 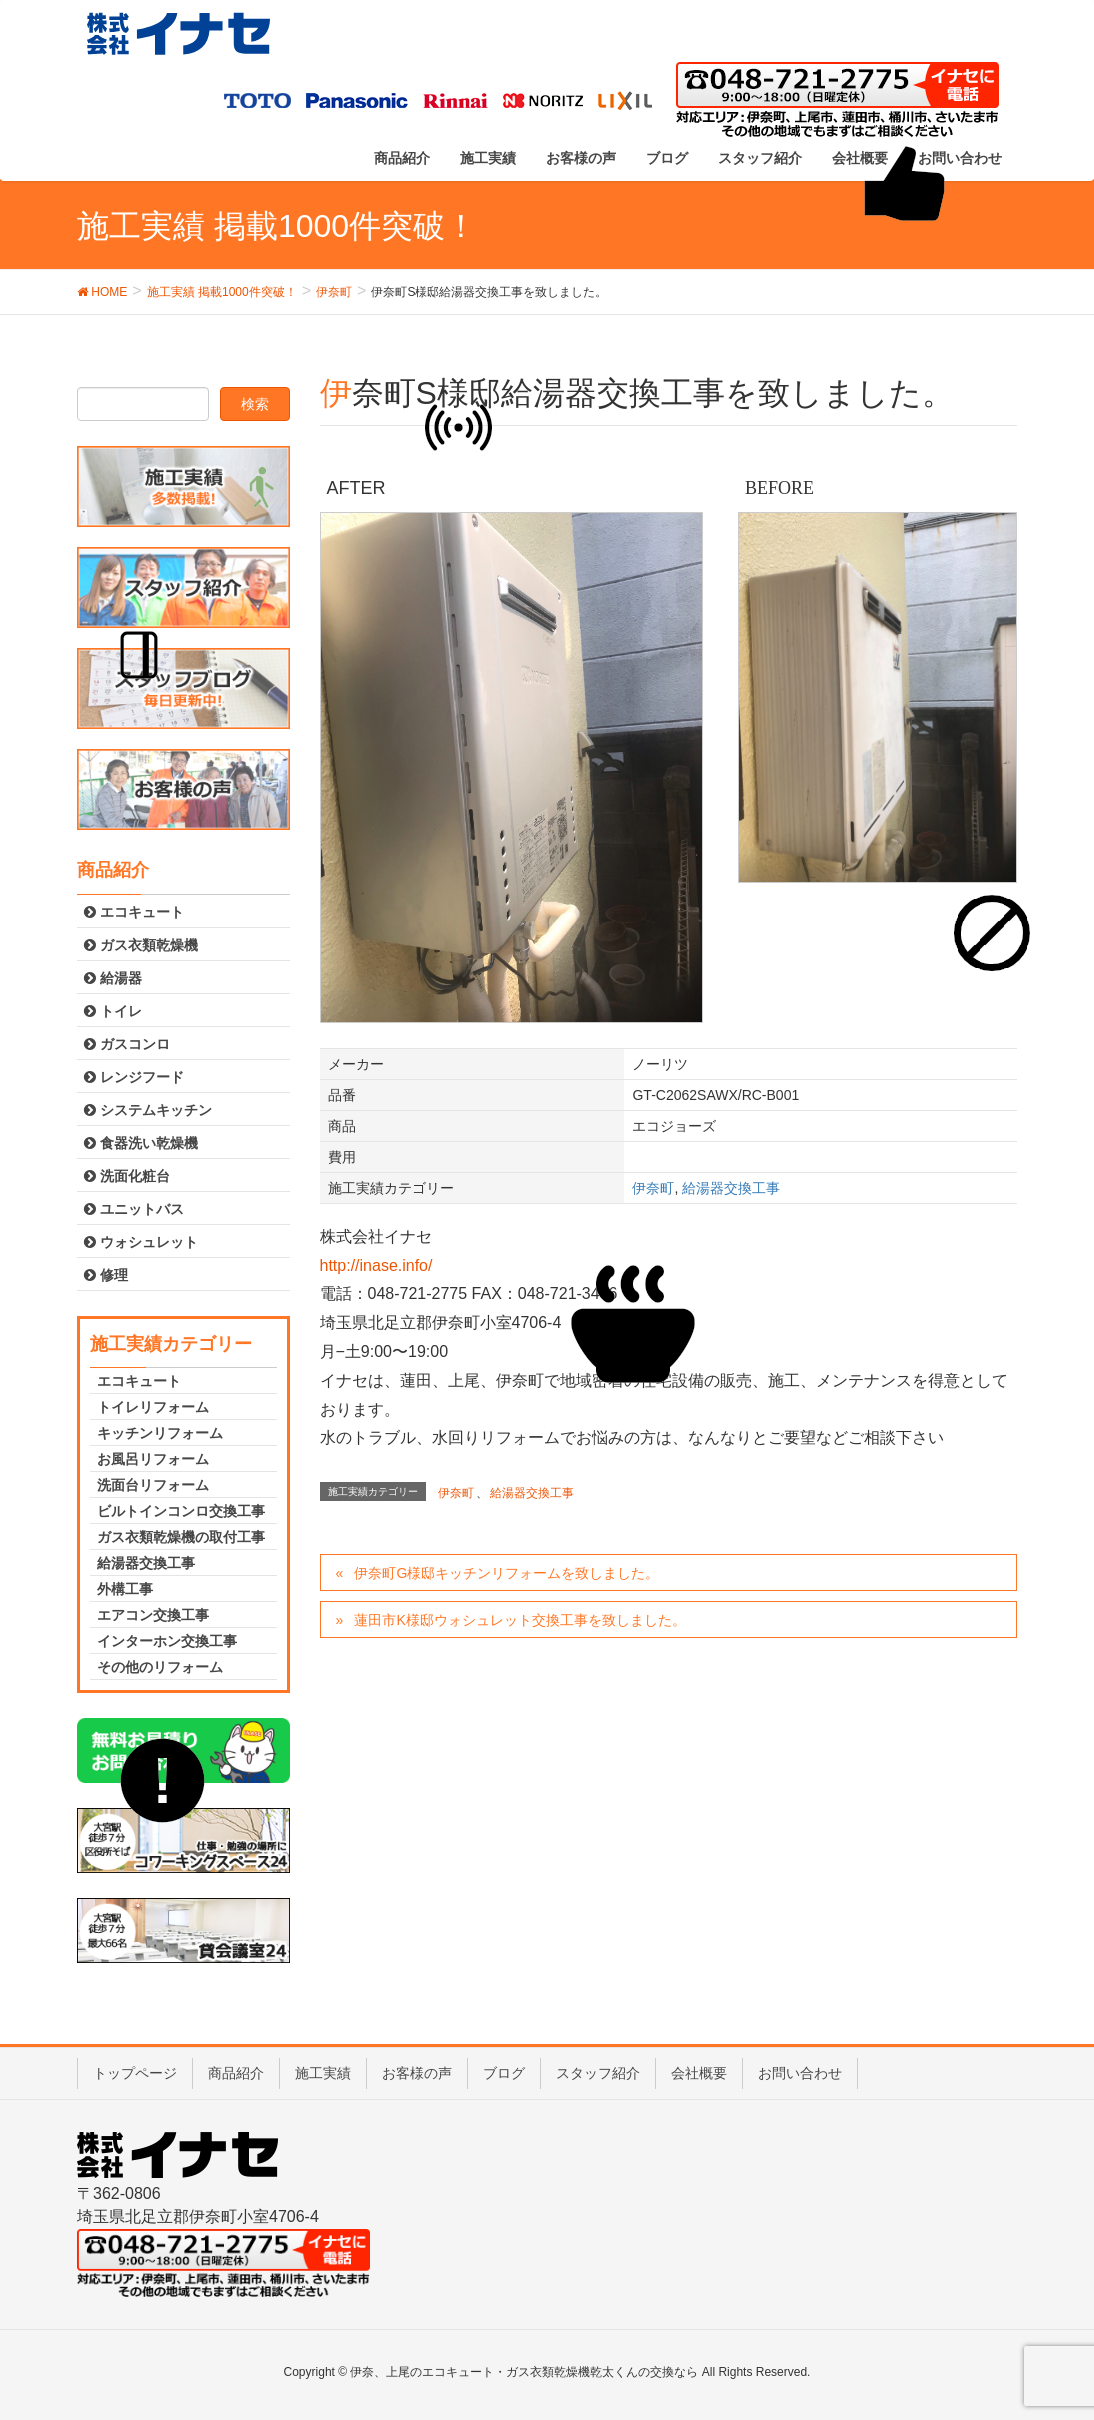 What do you see at coordinates (139, 655) in the screenshot?
I see `open your journal or diary` at bounding box center [139, 655].